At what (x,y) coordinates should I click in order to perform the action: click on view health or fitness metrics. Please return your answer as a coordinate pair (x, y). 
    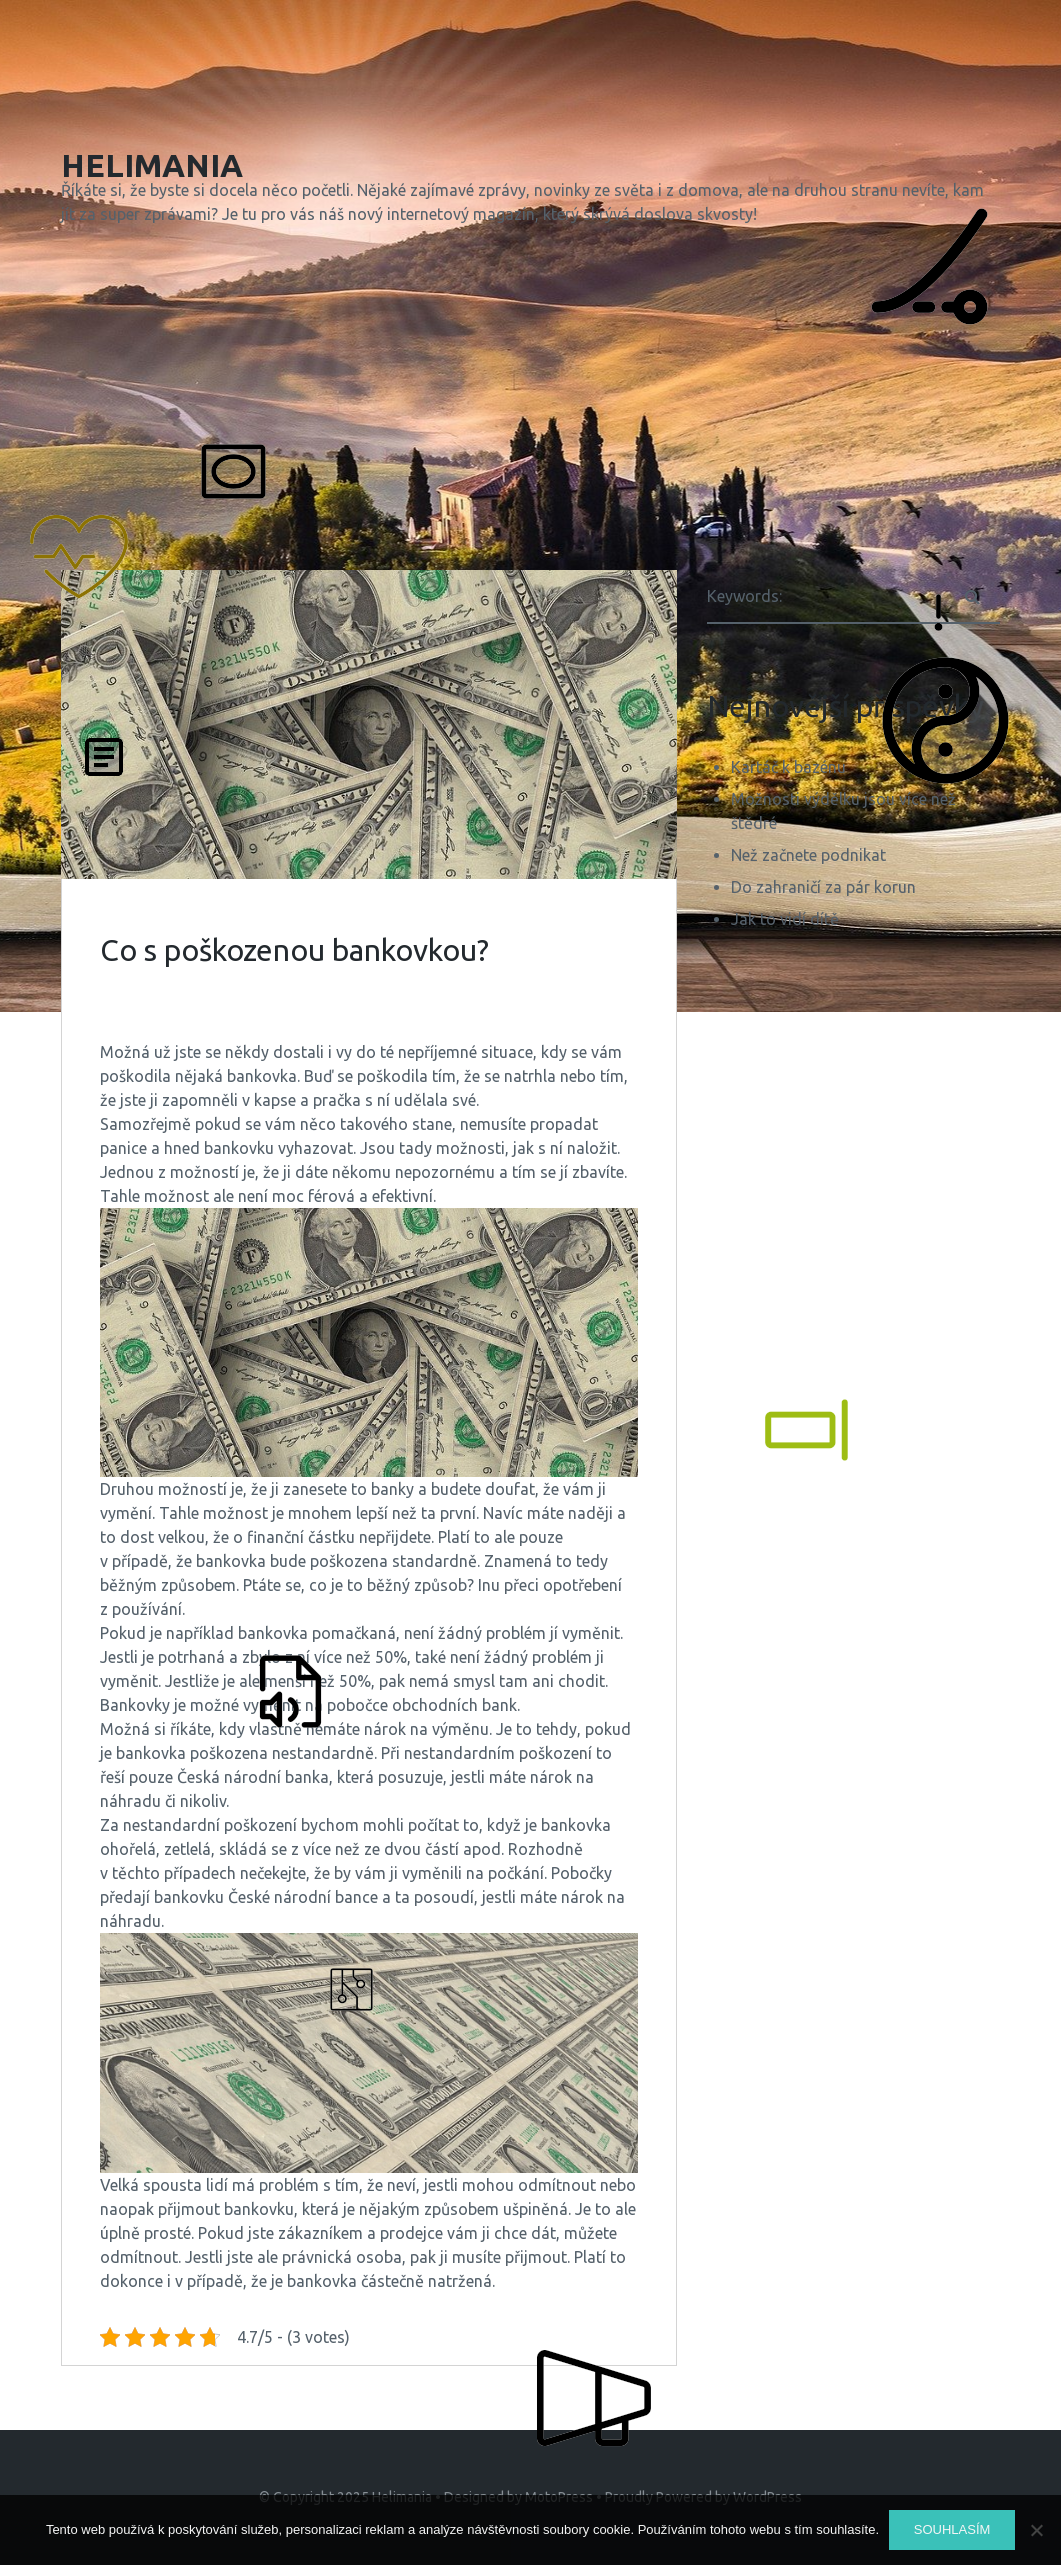
    Looking at the image, I should click on (79, 553).